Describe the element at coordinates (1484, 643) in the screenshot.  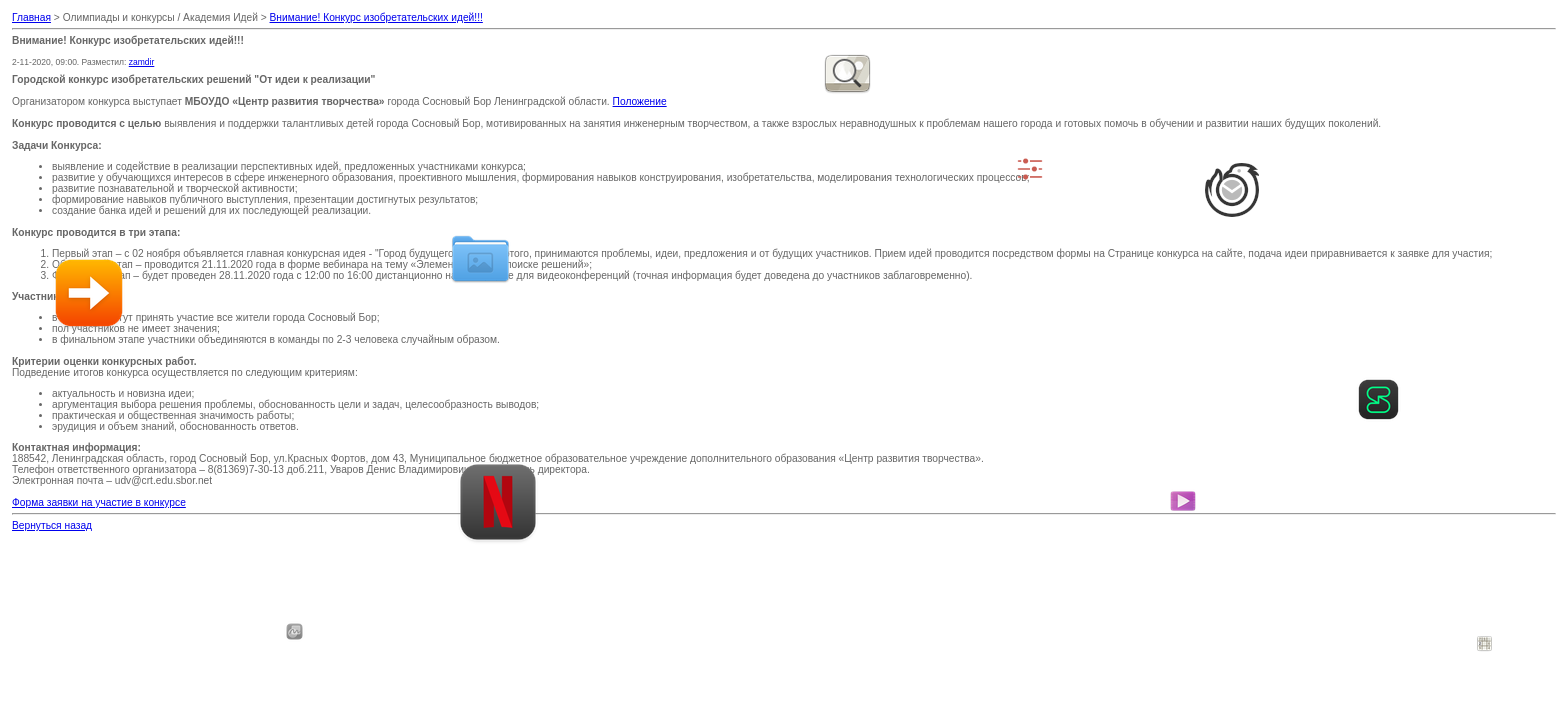
I see `open sudoku puzzle game` at that location.